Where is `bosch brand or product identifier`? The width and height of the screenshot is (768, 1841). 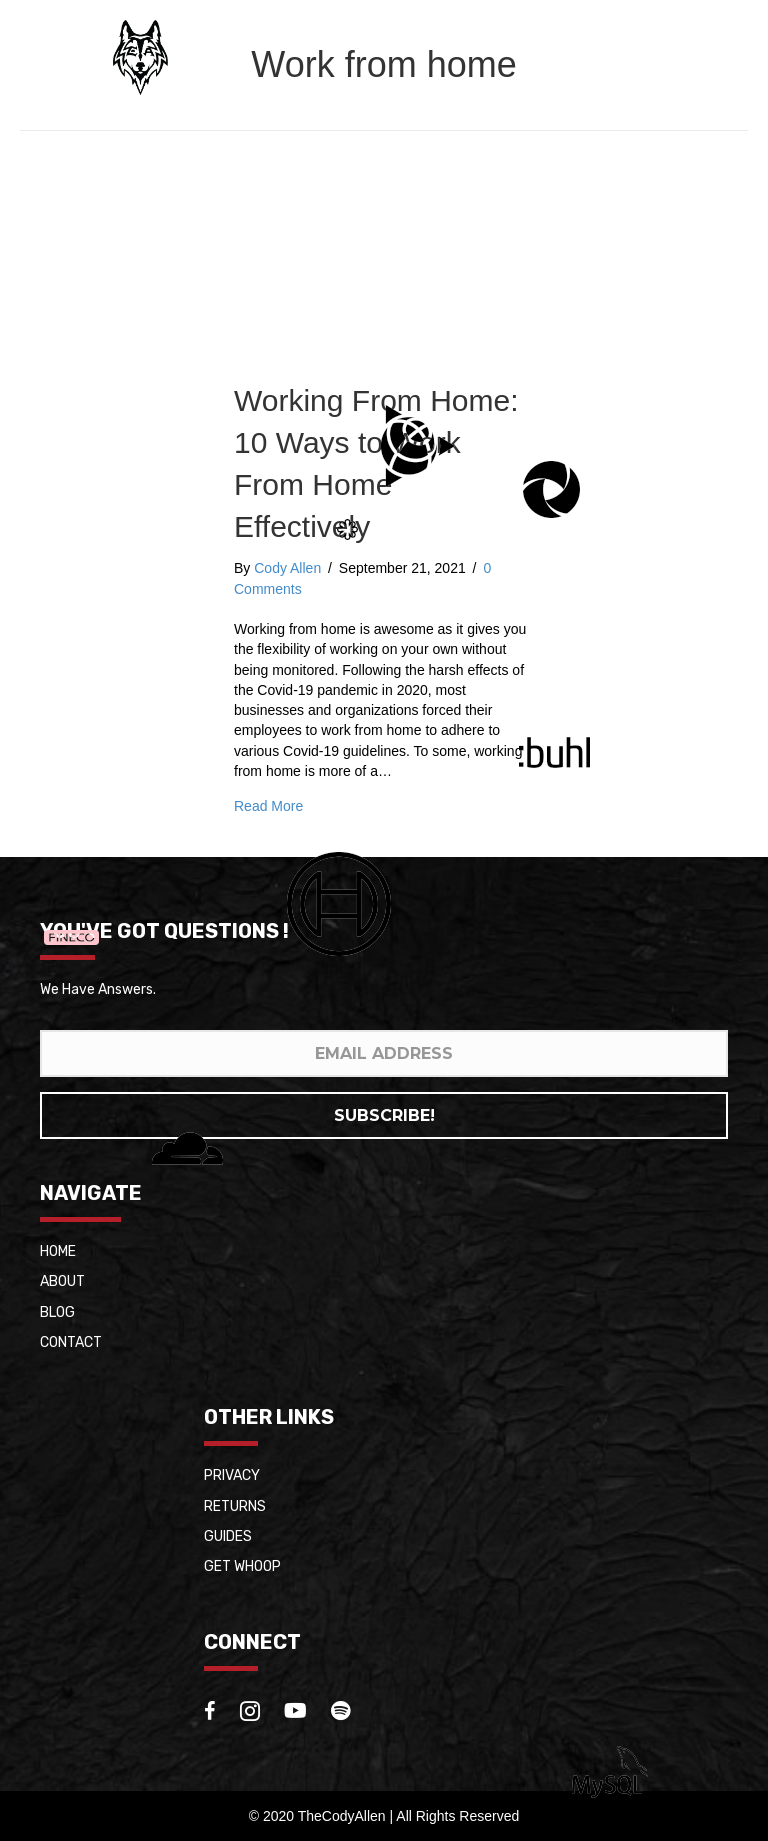 bosch brand or product identifier is located at coordinates (339, 904).